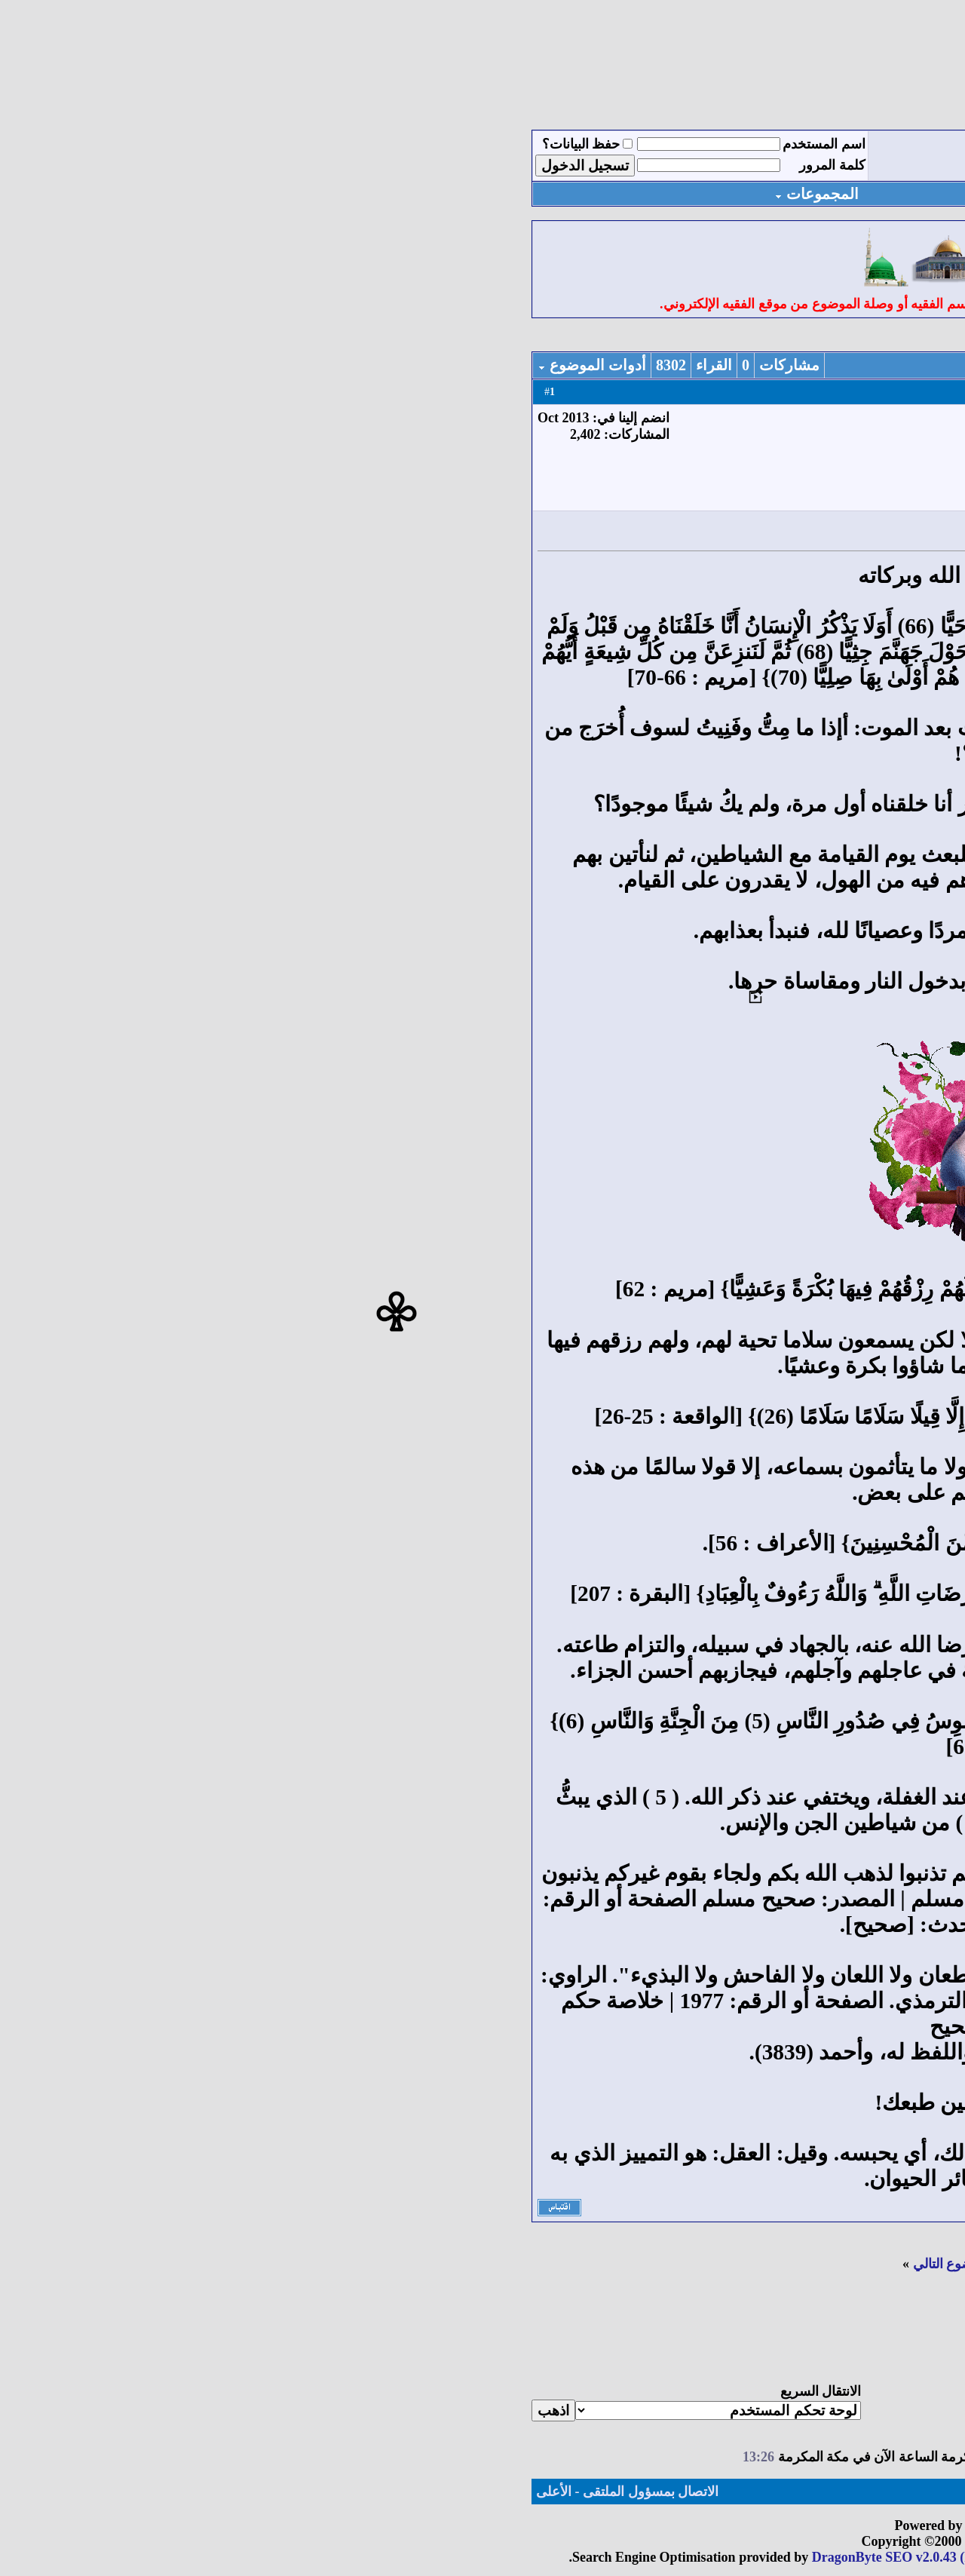 The image size is (965, 2576). Describe the element at coordinates (397, 1311) in the screenshot. I see `represents the clubs suit in a card or poker game` at that location.